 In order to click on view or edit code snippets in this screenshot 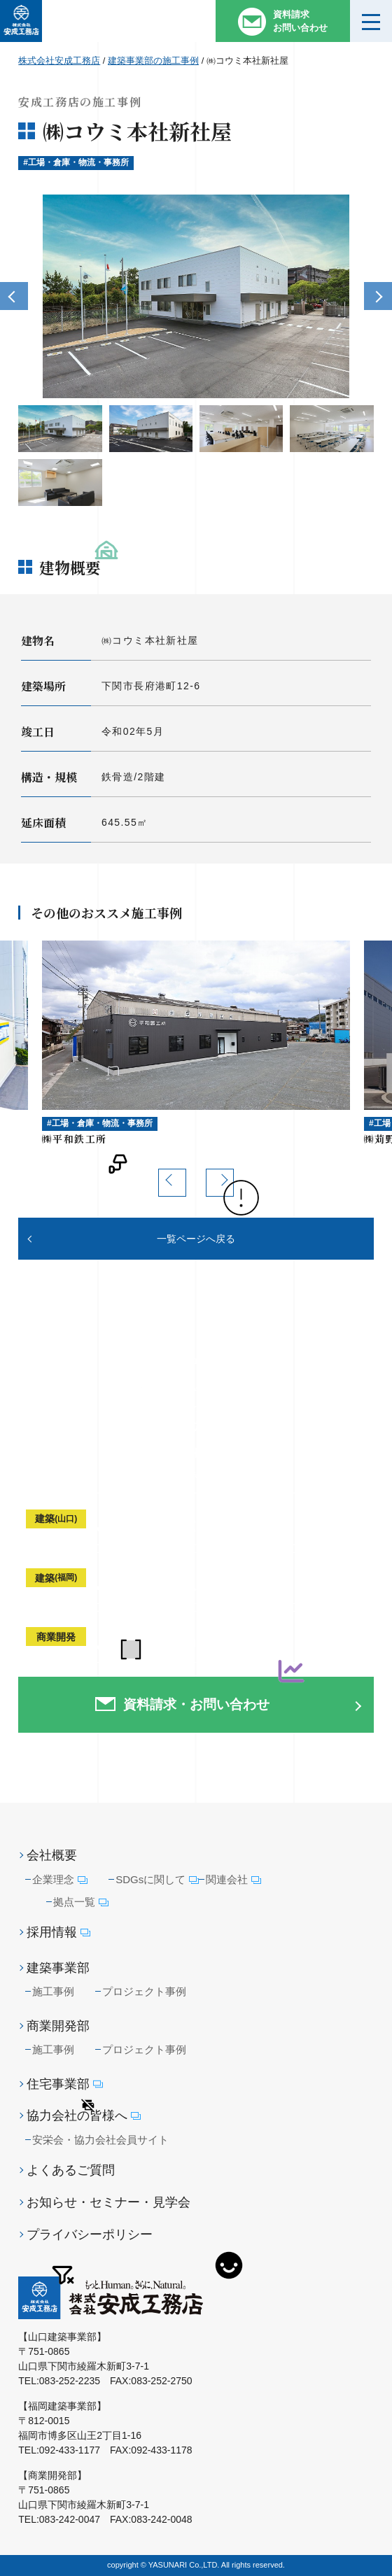, I will do `click(131, 1649)`.